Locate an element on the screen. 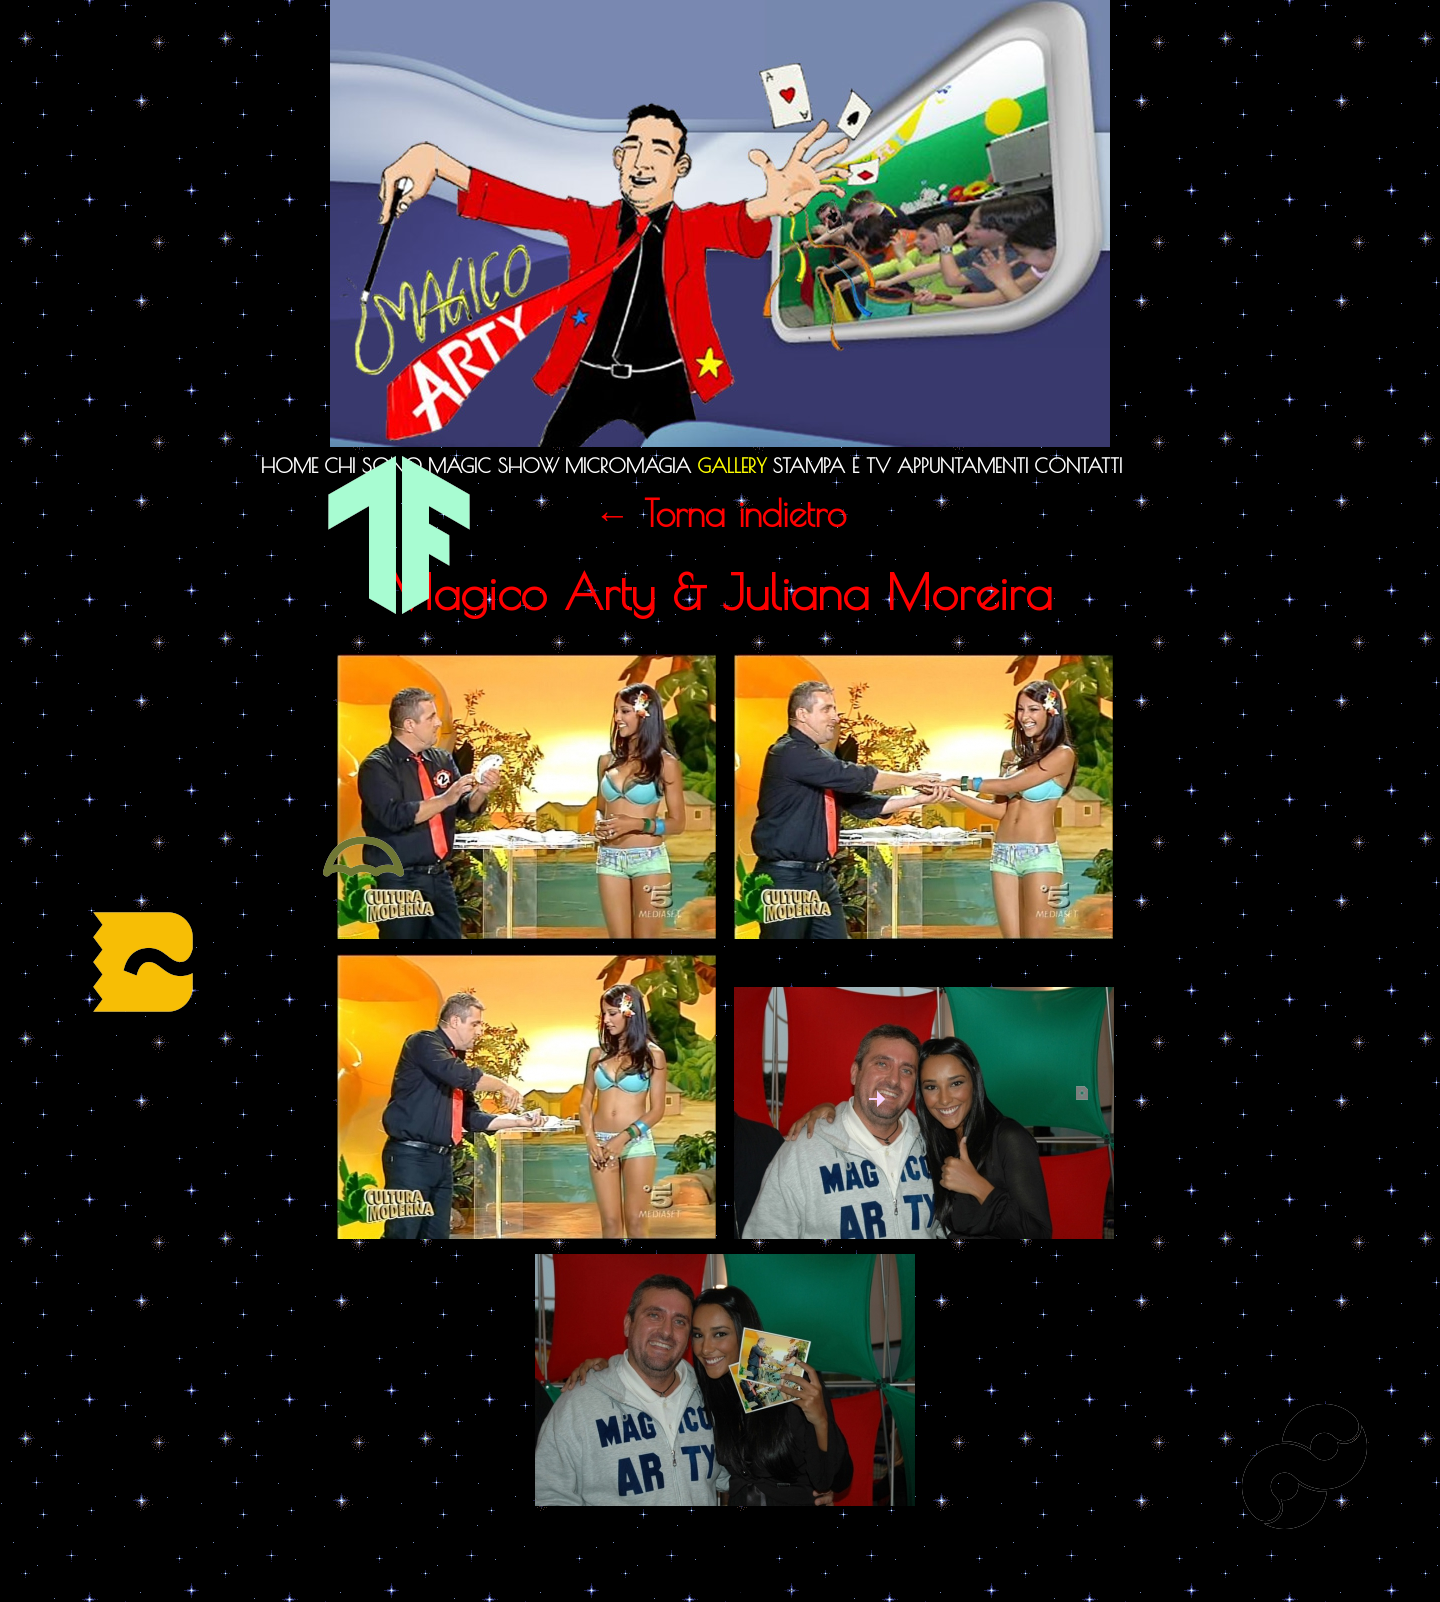 The height and width of the screenshot is (1602, 1440). Google Campaign Manager 360 logo is located at coordinates (1304, 1466).